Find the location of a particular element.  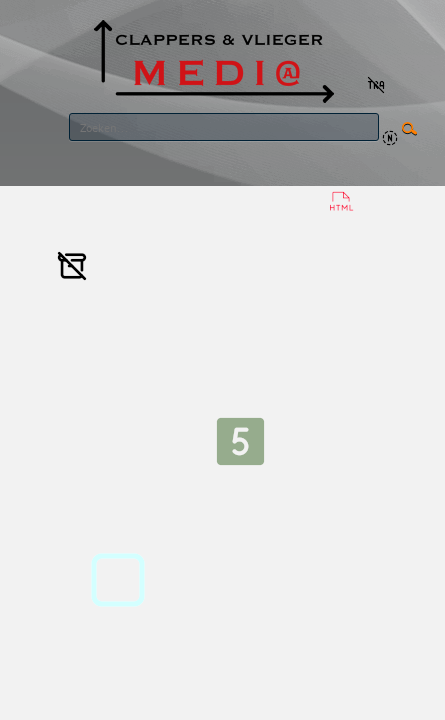

disable HTTP trace requests is located at coordinates (376, 85).